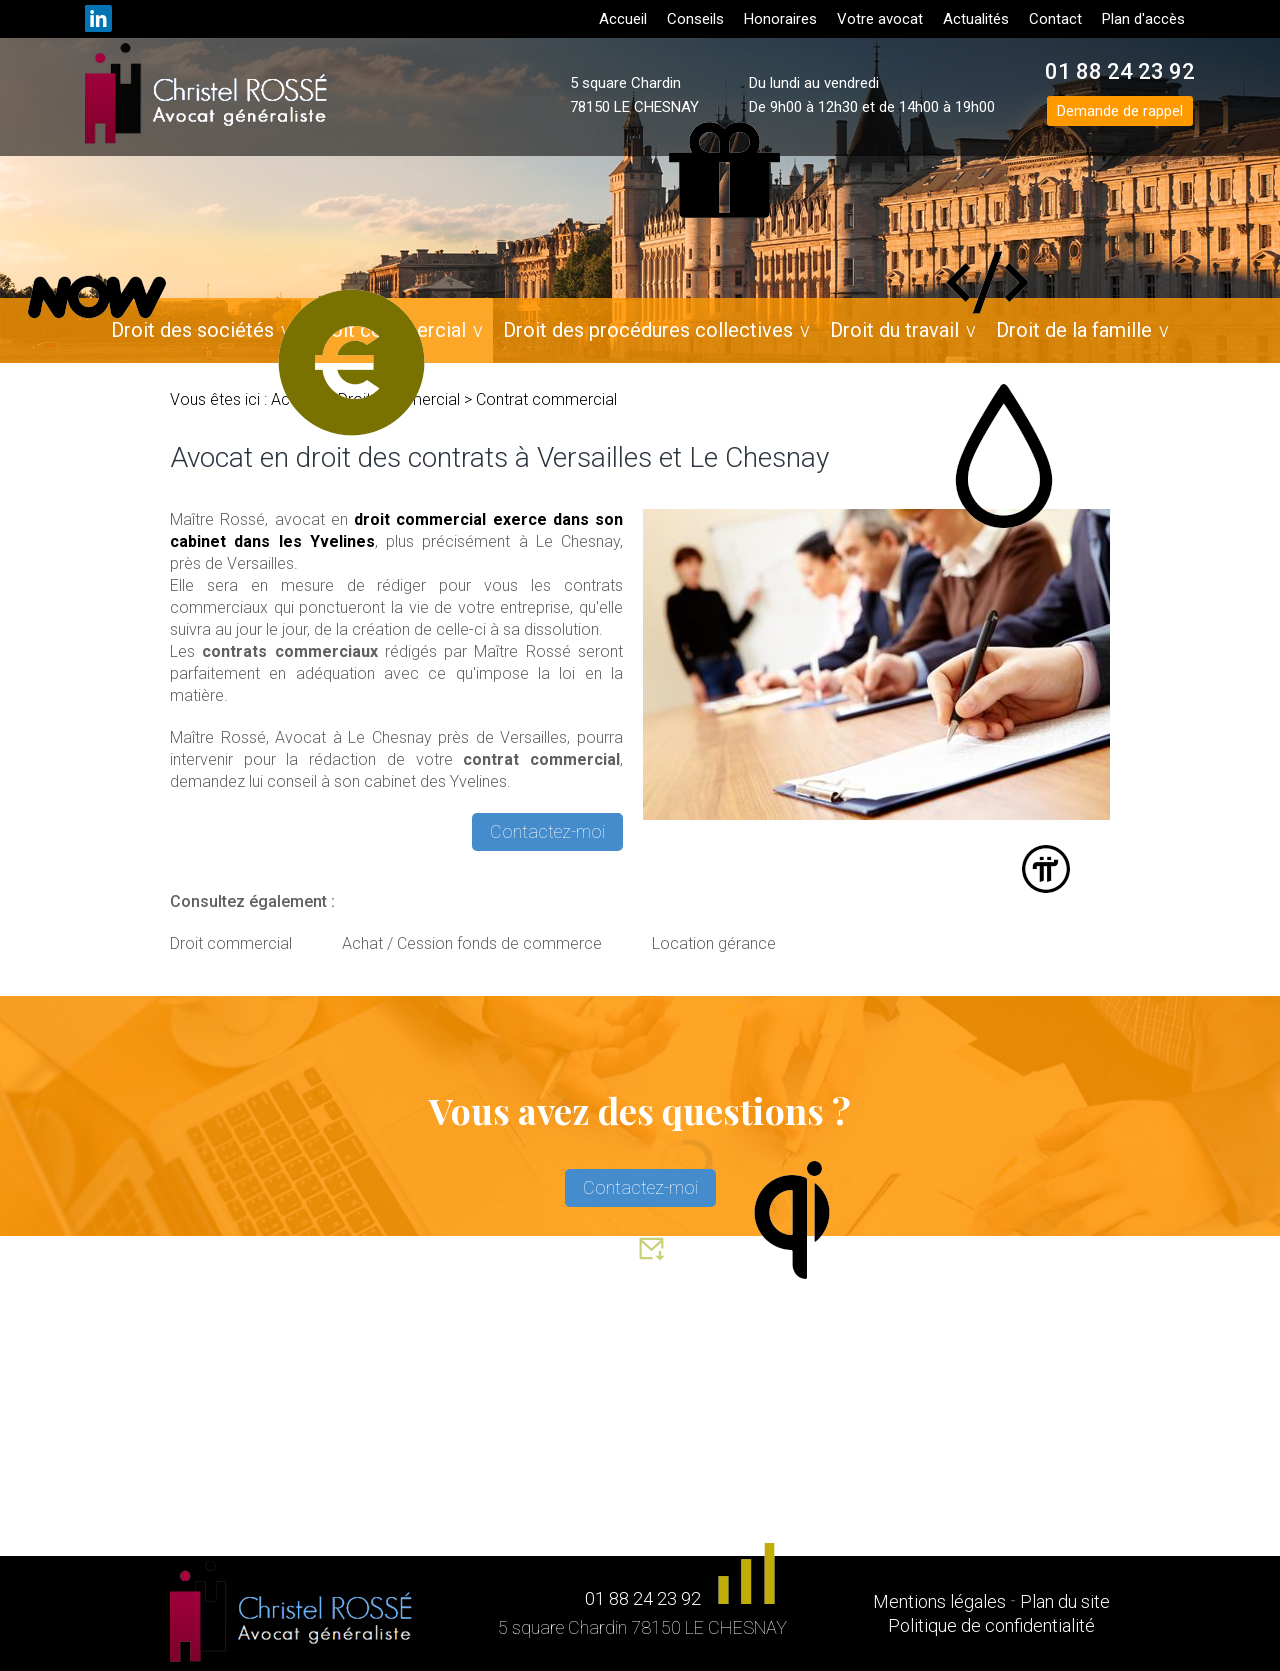 This screenshot has width=1280, height=1671. I want to click on view or edit source code, so click(987, 282).